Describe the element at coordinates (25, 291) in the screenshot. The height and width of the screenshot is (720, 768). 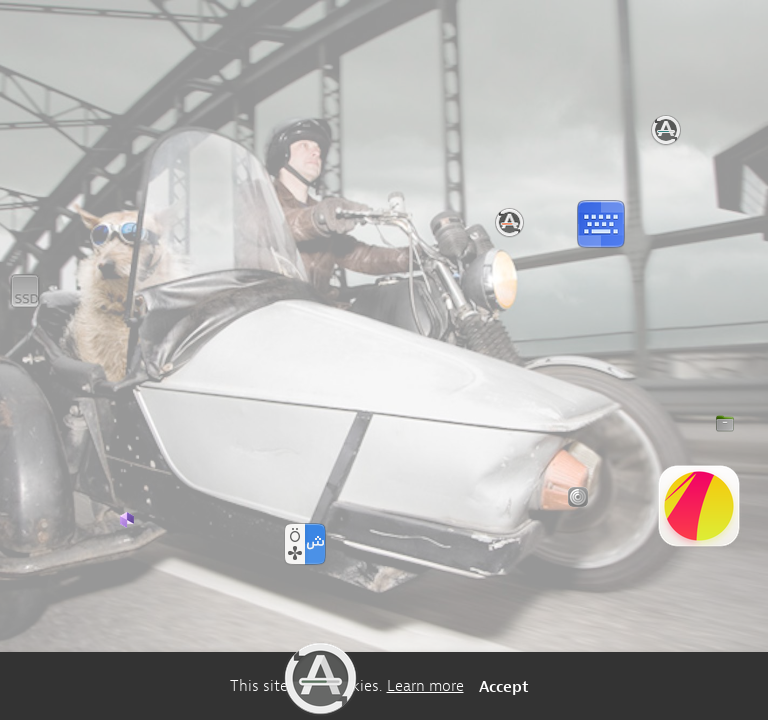
I see `indicates a solid state drive in the system` at that location.